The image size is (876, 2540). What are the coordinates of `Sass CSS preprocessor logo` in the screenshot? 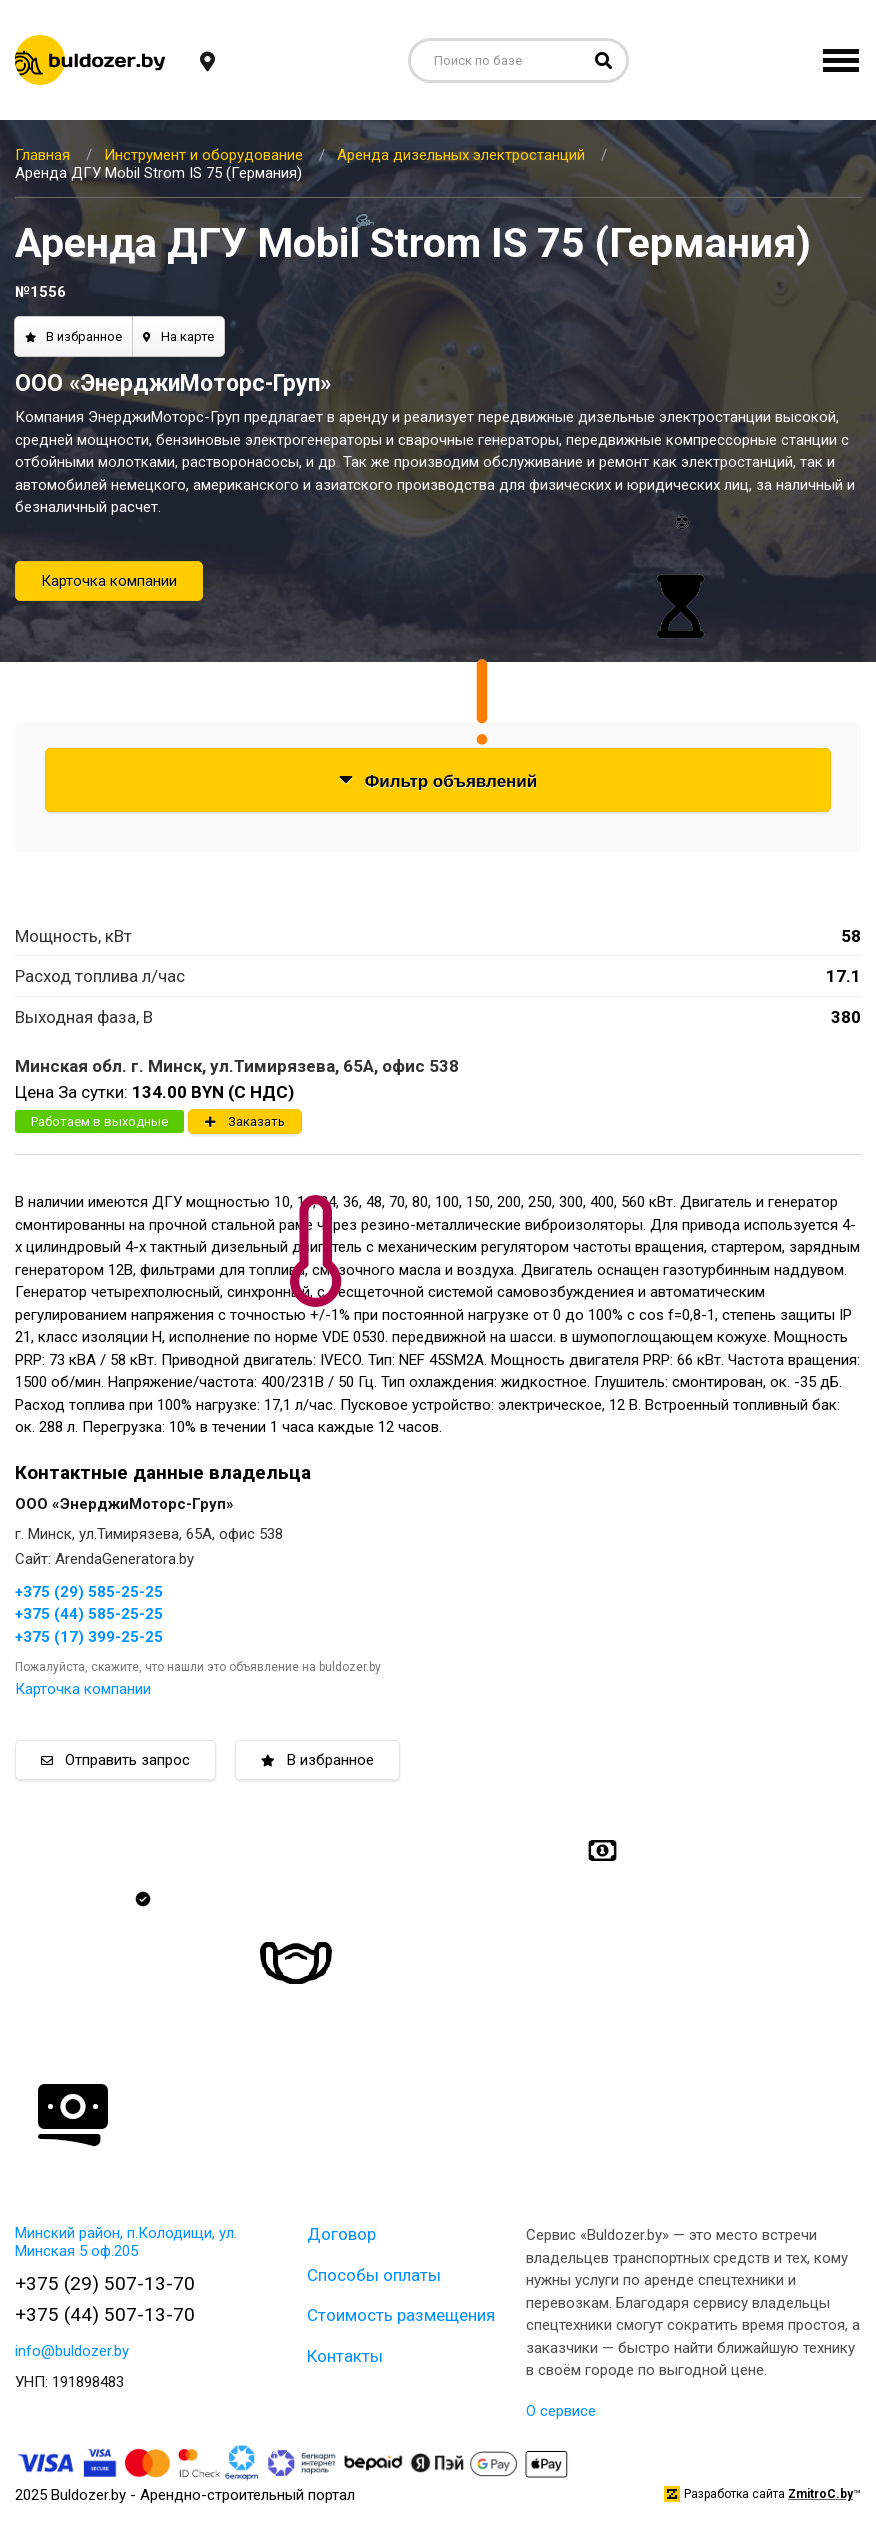 It's located at (365, 221).